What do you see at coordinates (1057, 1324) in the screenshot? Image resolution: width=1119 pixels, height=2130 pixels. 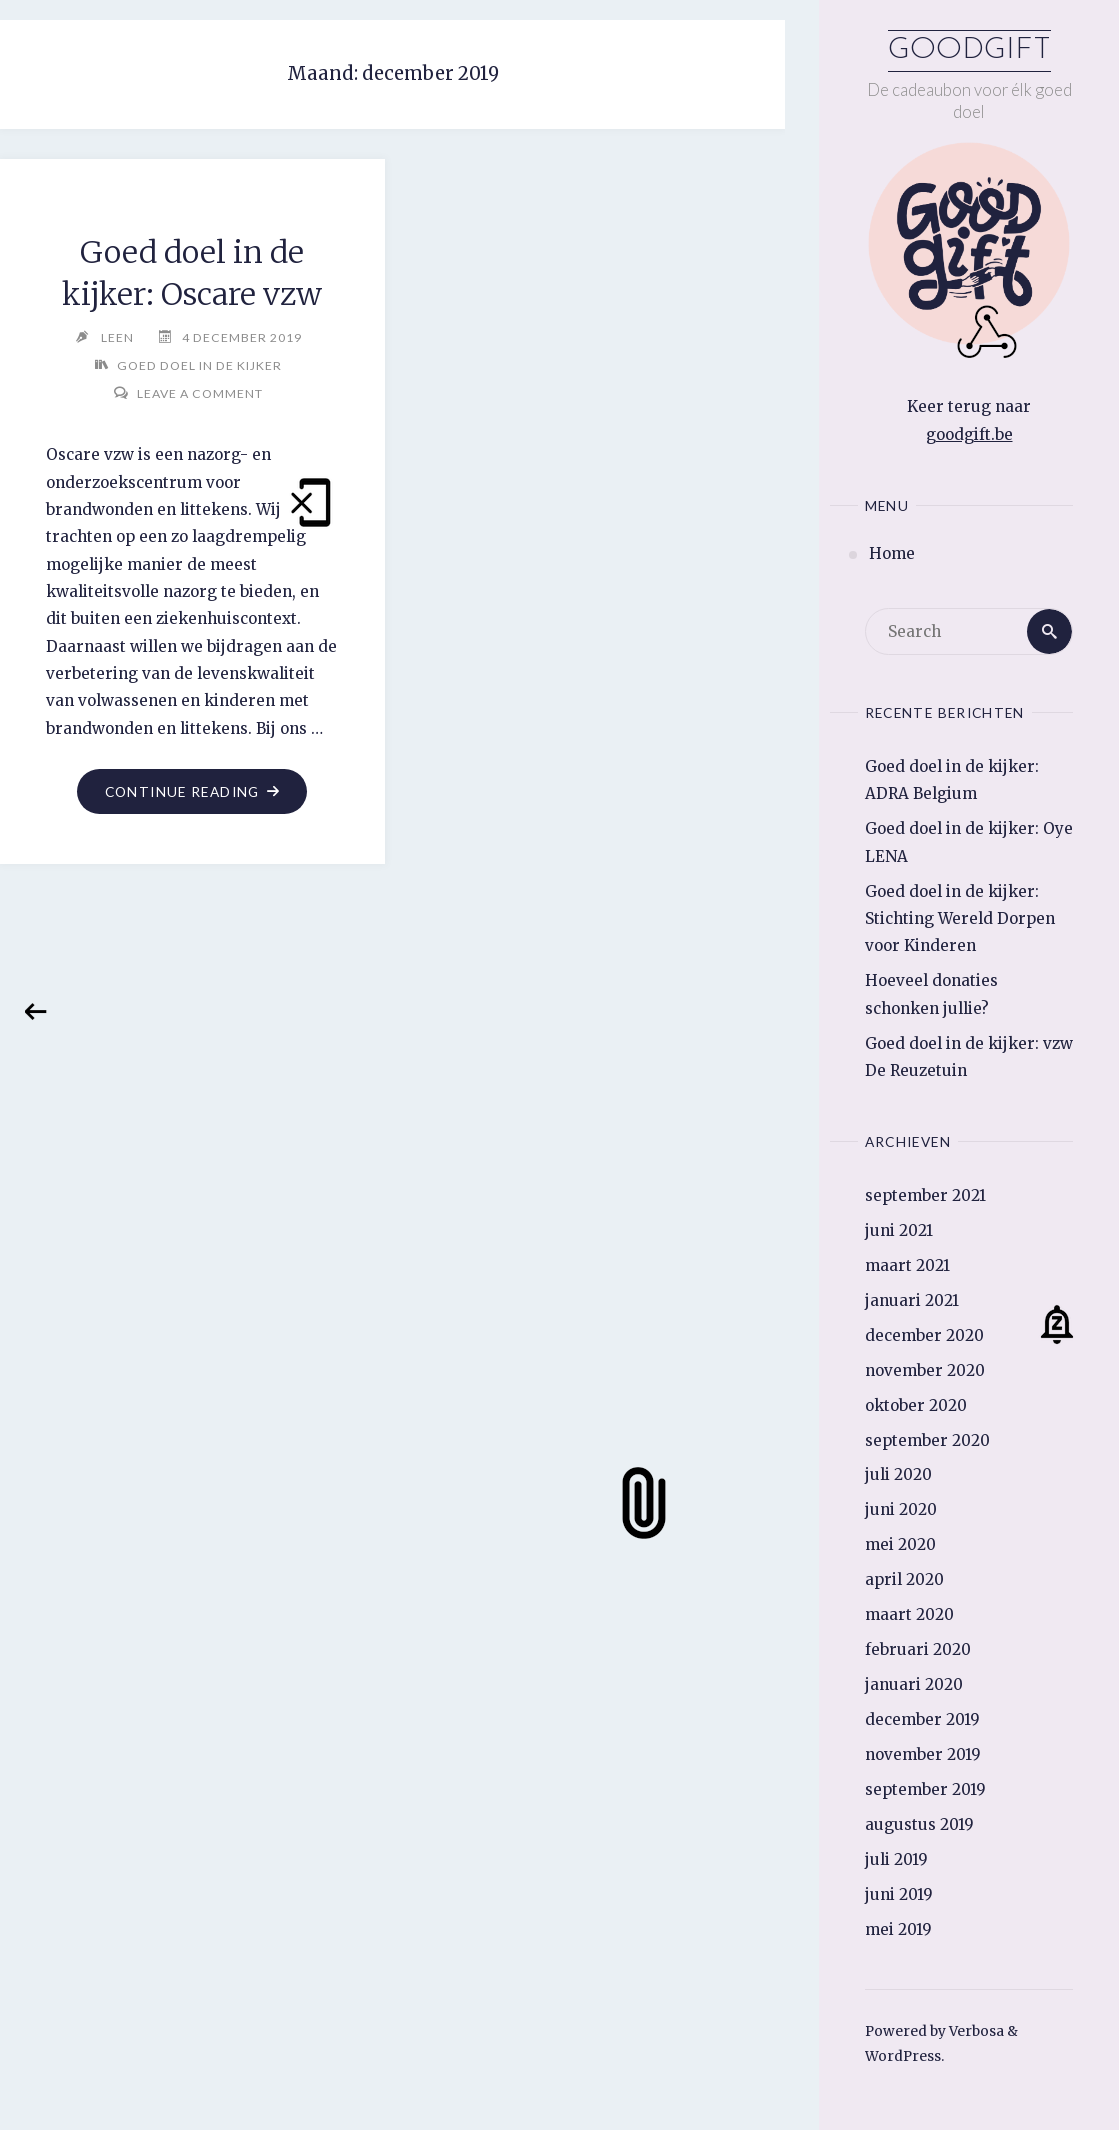 I see `notifications are currently snoozed` at bounding box center [1057, 1324].